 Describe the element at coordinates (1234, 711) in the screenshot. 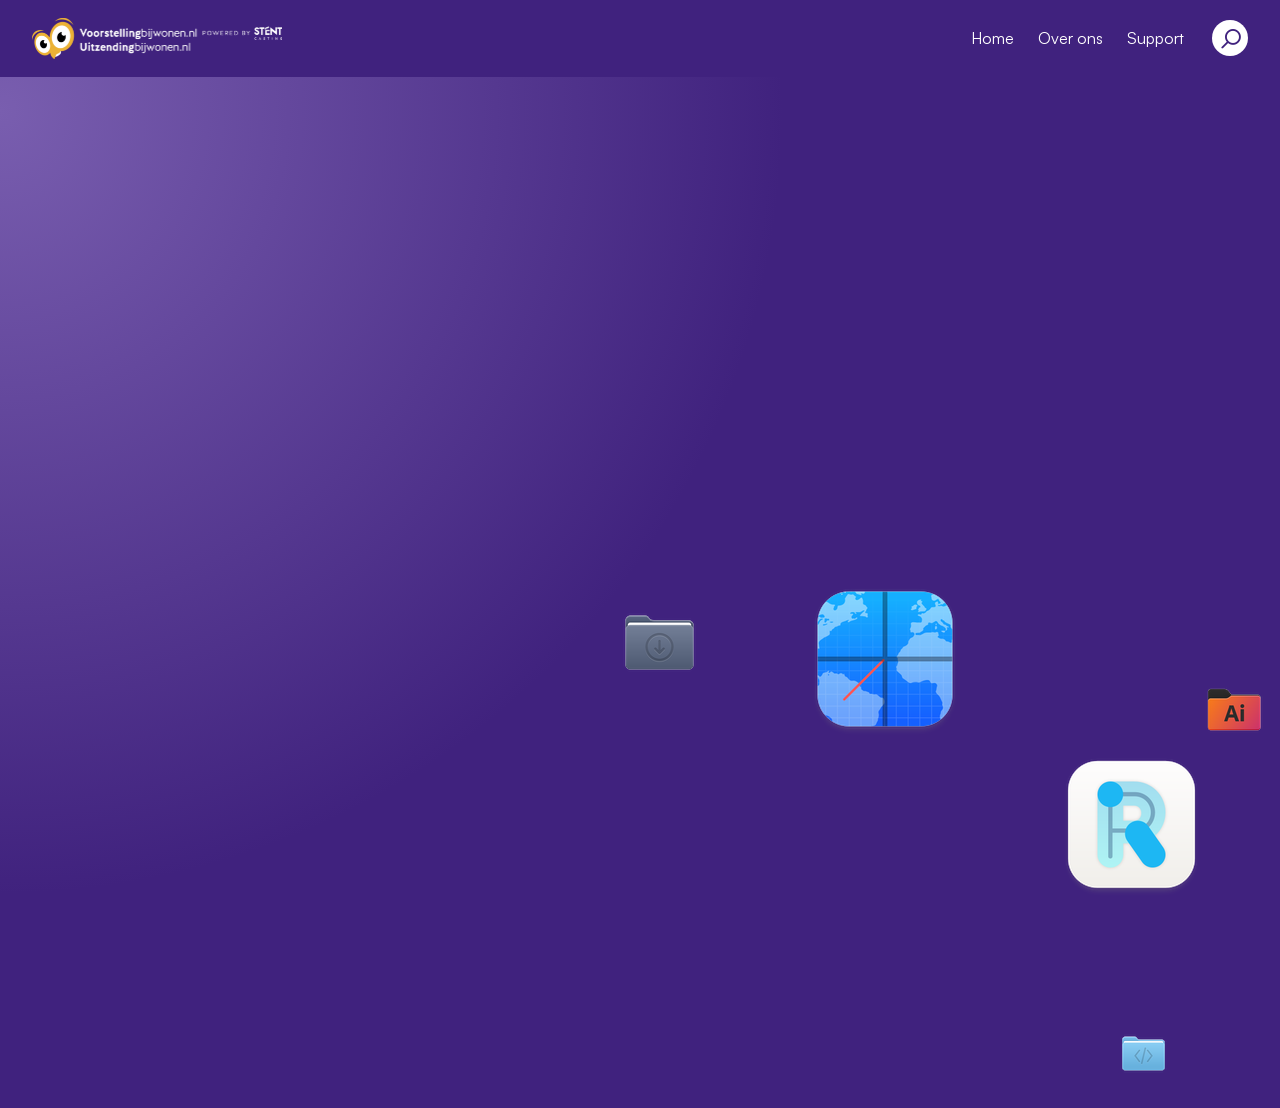

I see `open folder containing Adobe Illustrator files` at that location.